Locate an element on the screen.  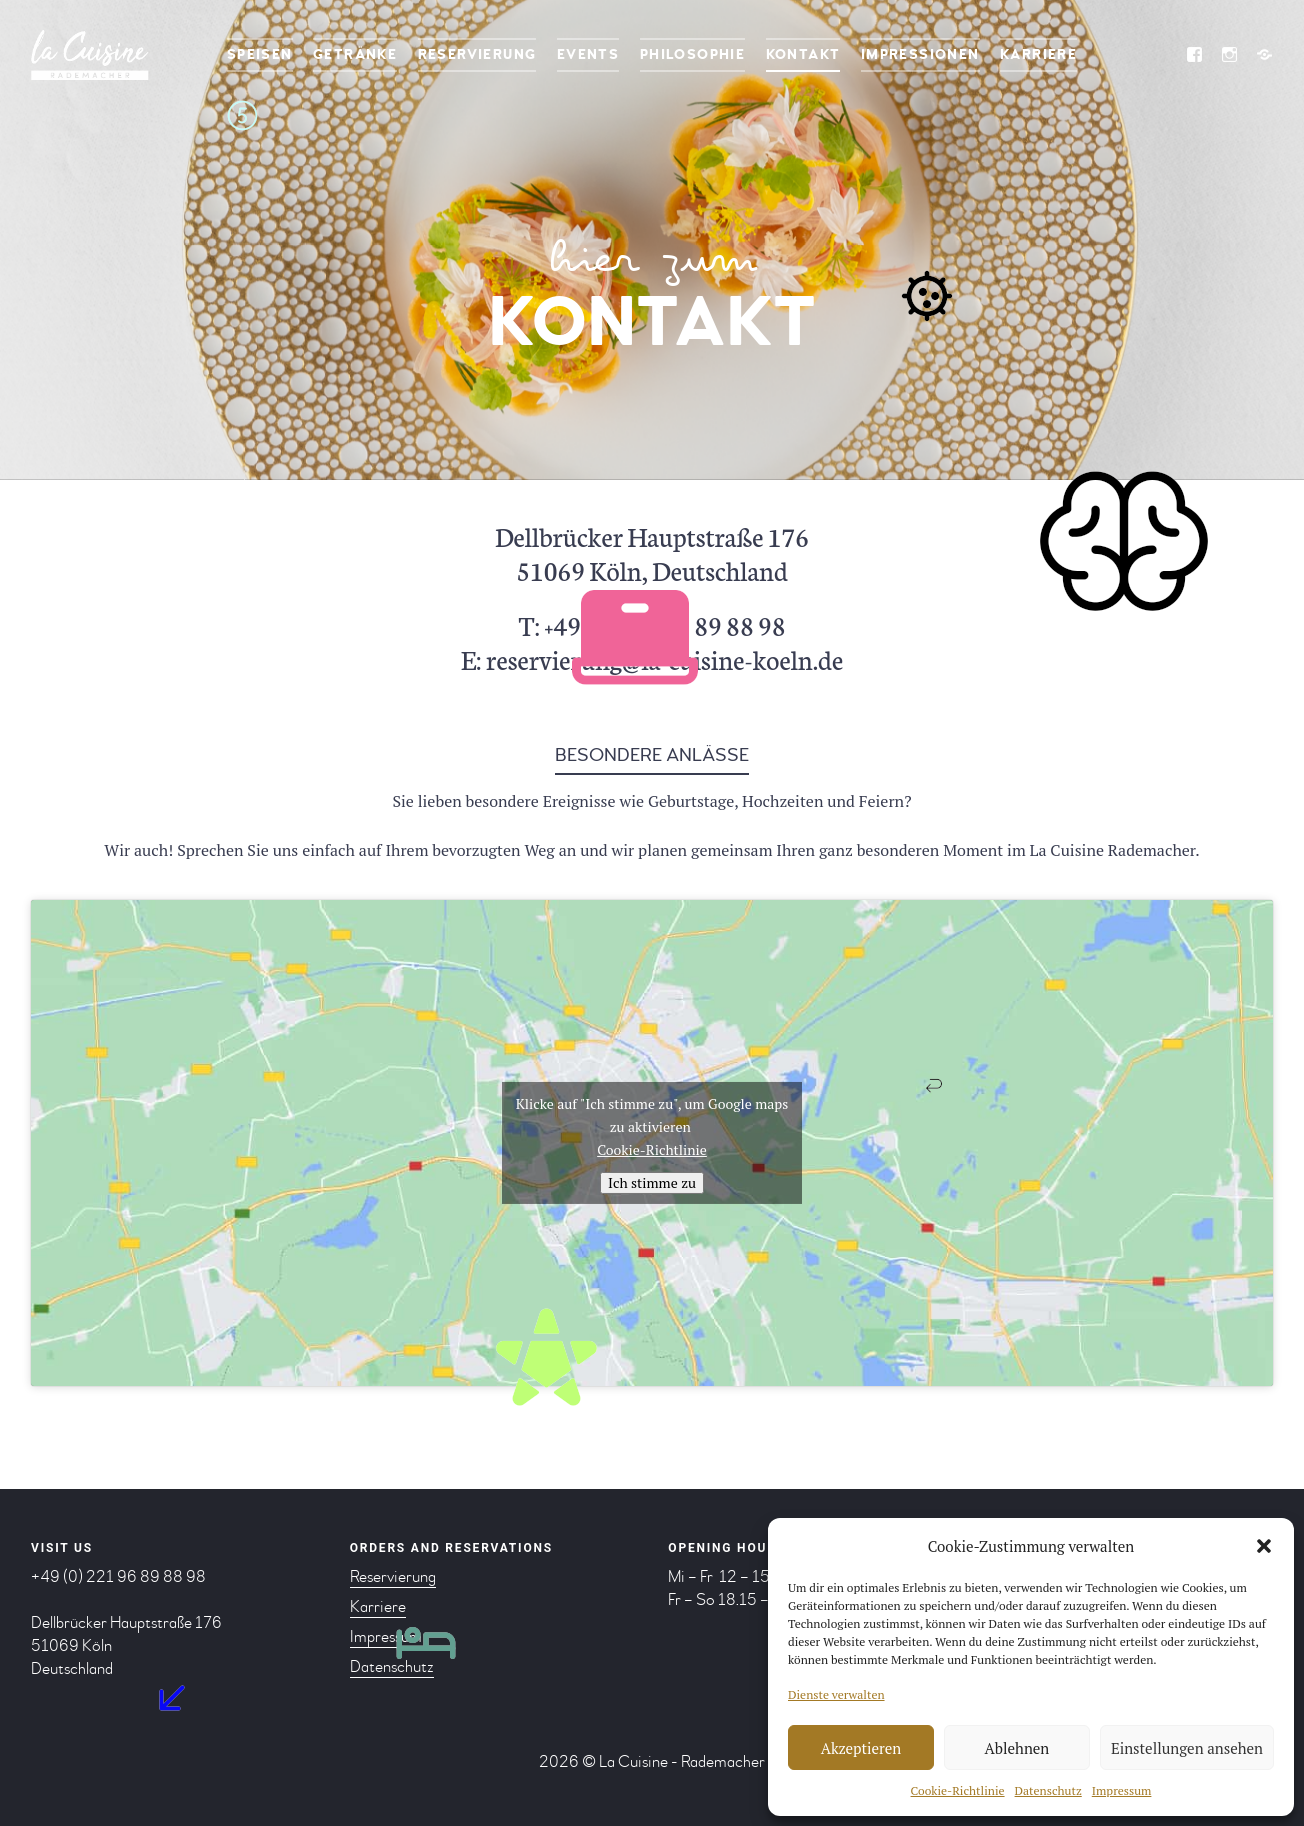
indicates virus or malware detected is located at coordinates (927, 296).